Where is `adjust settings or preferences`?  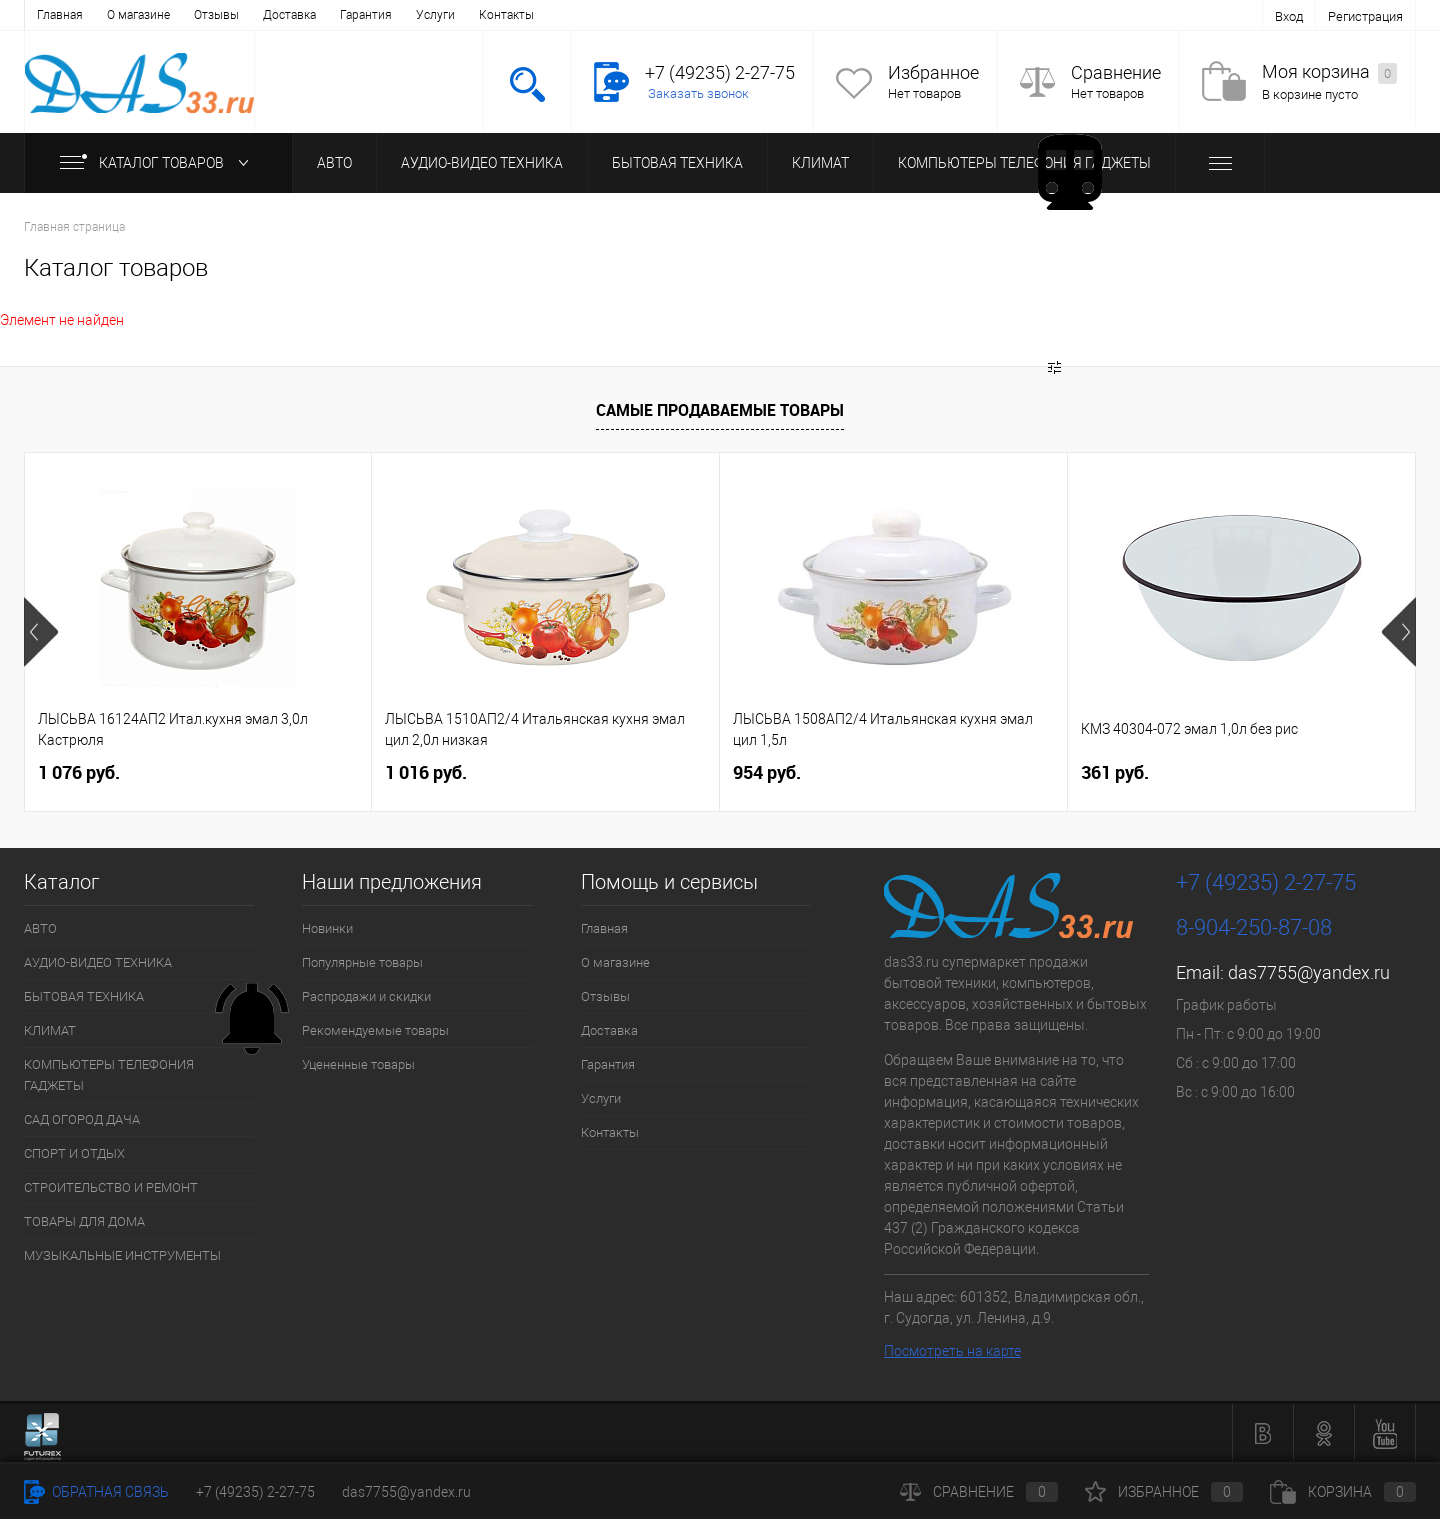 adjust settings or preferences is located at coordinates (1054, 367).